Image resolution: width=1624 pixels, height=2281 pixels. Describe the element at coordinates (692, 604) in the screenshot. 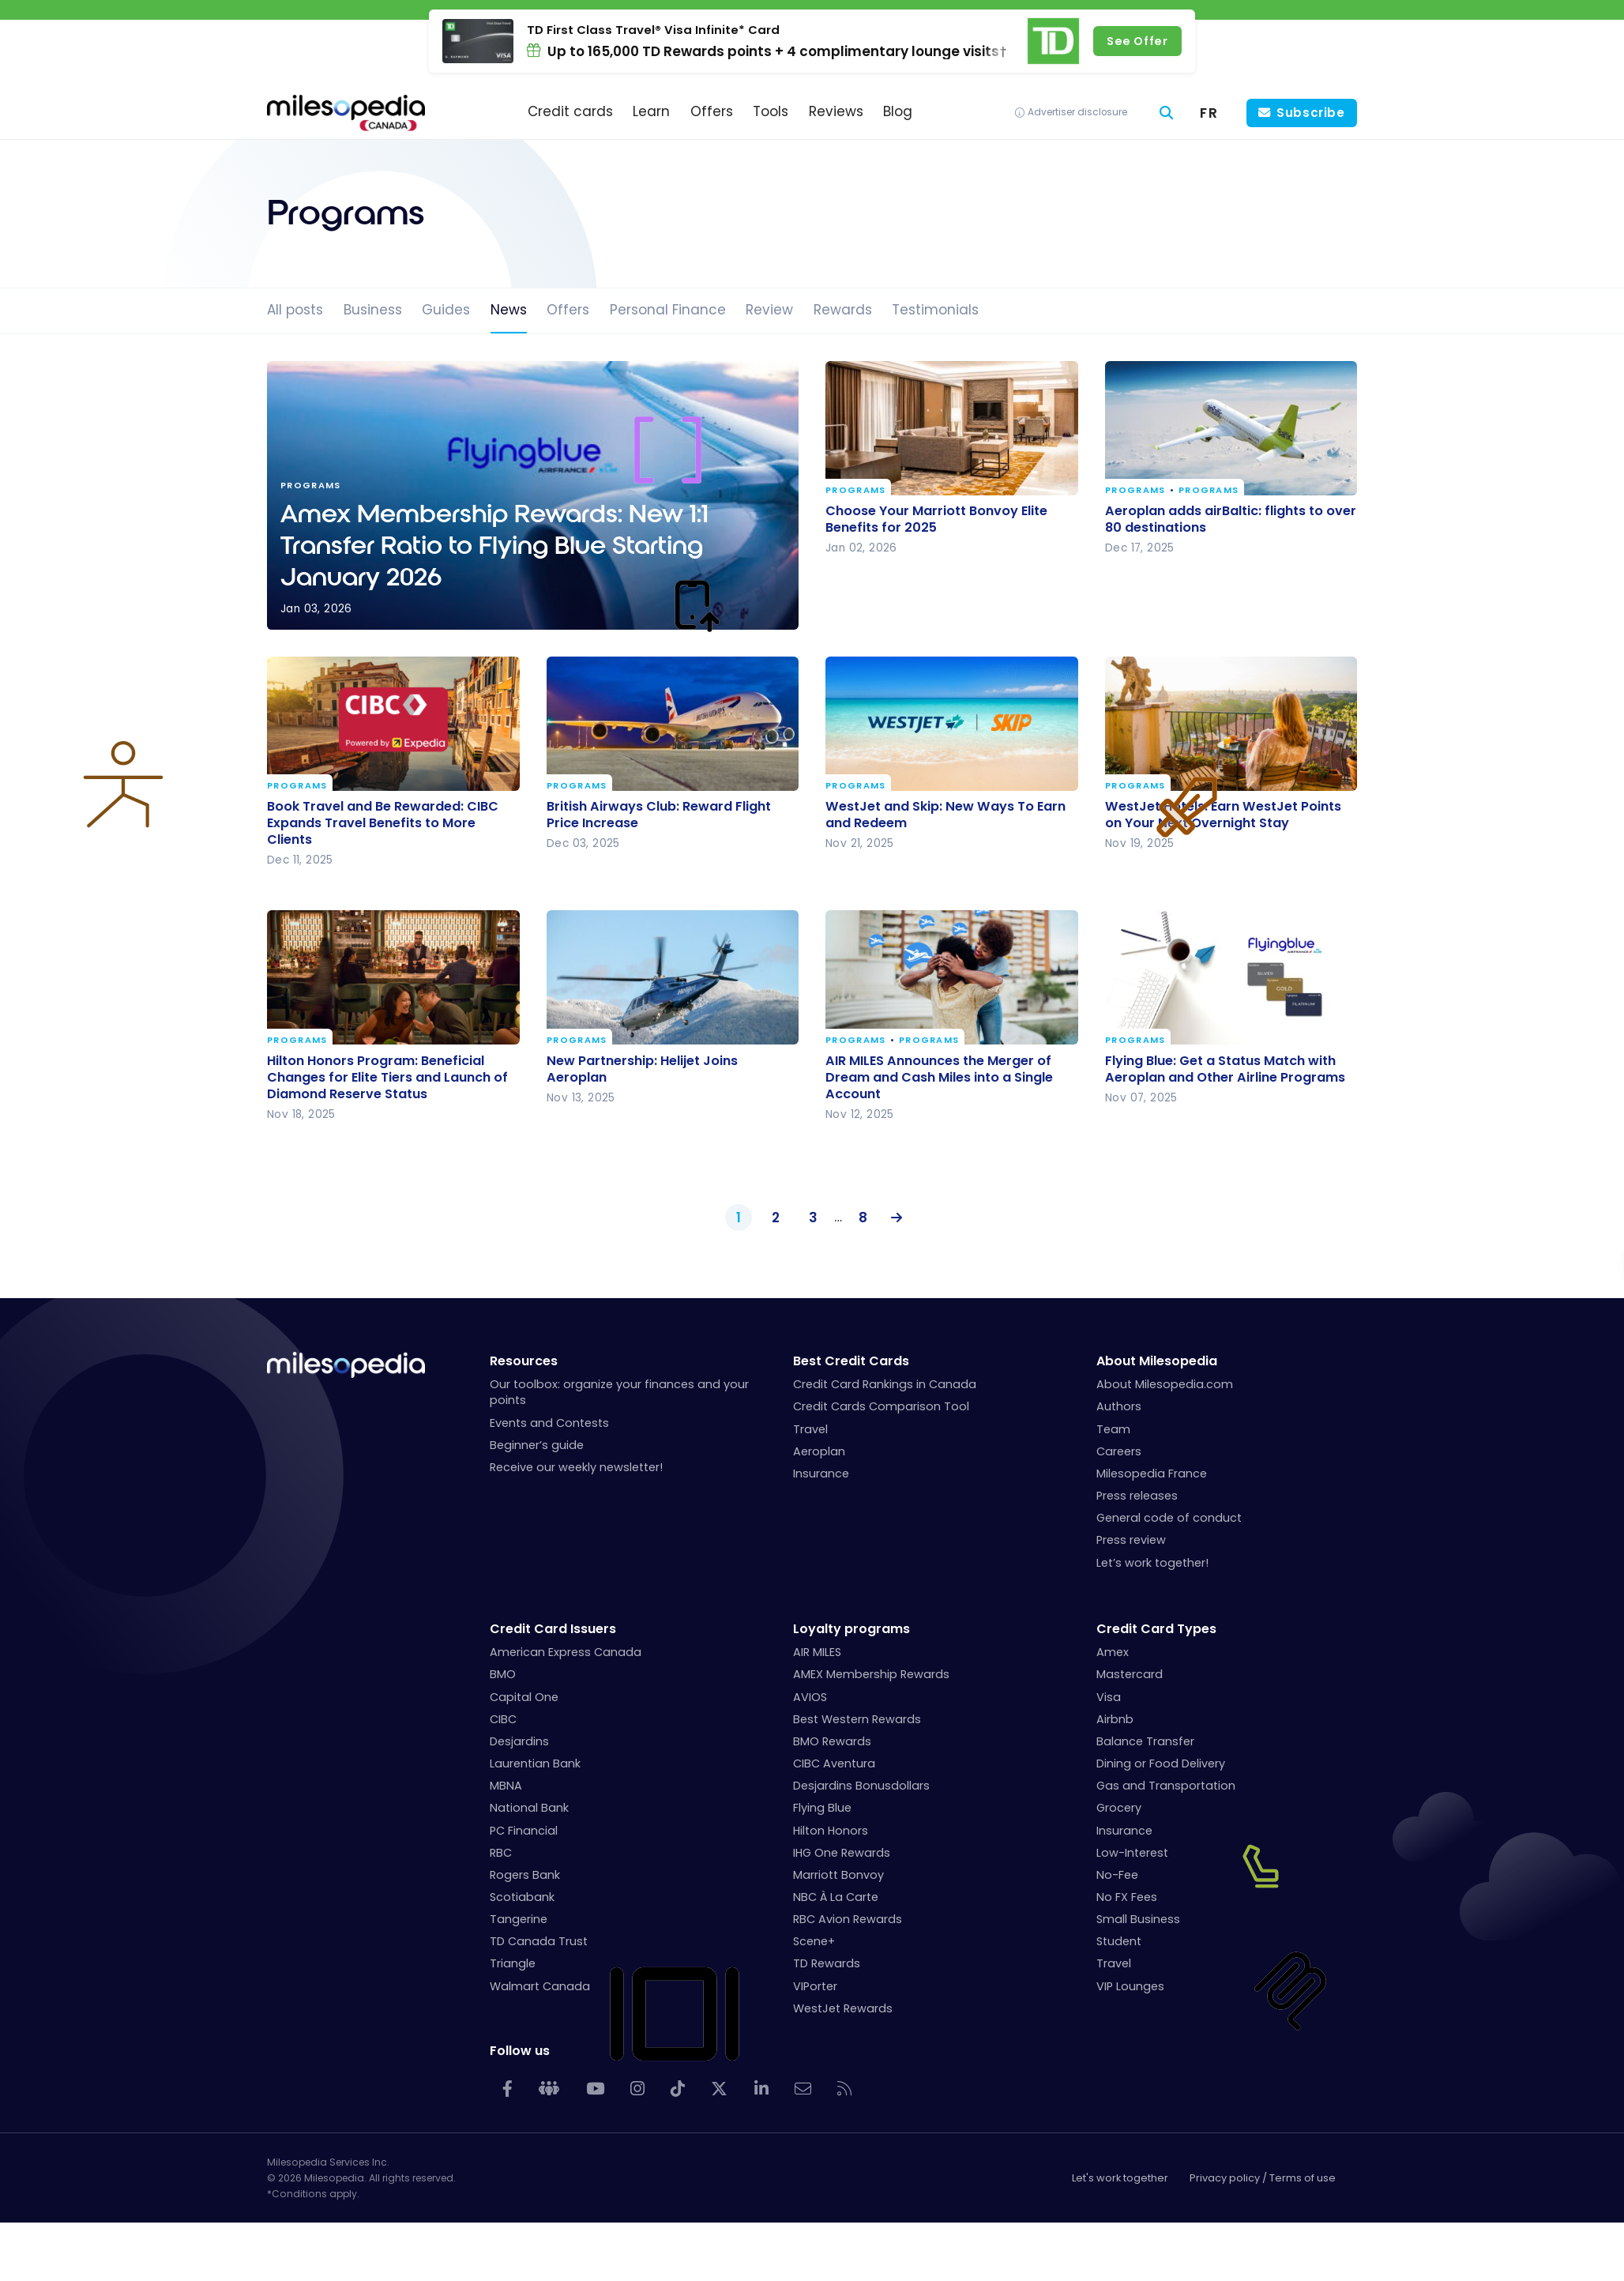

I see `upload from mobile device` at that location.